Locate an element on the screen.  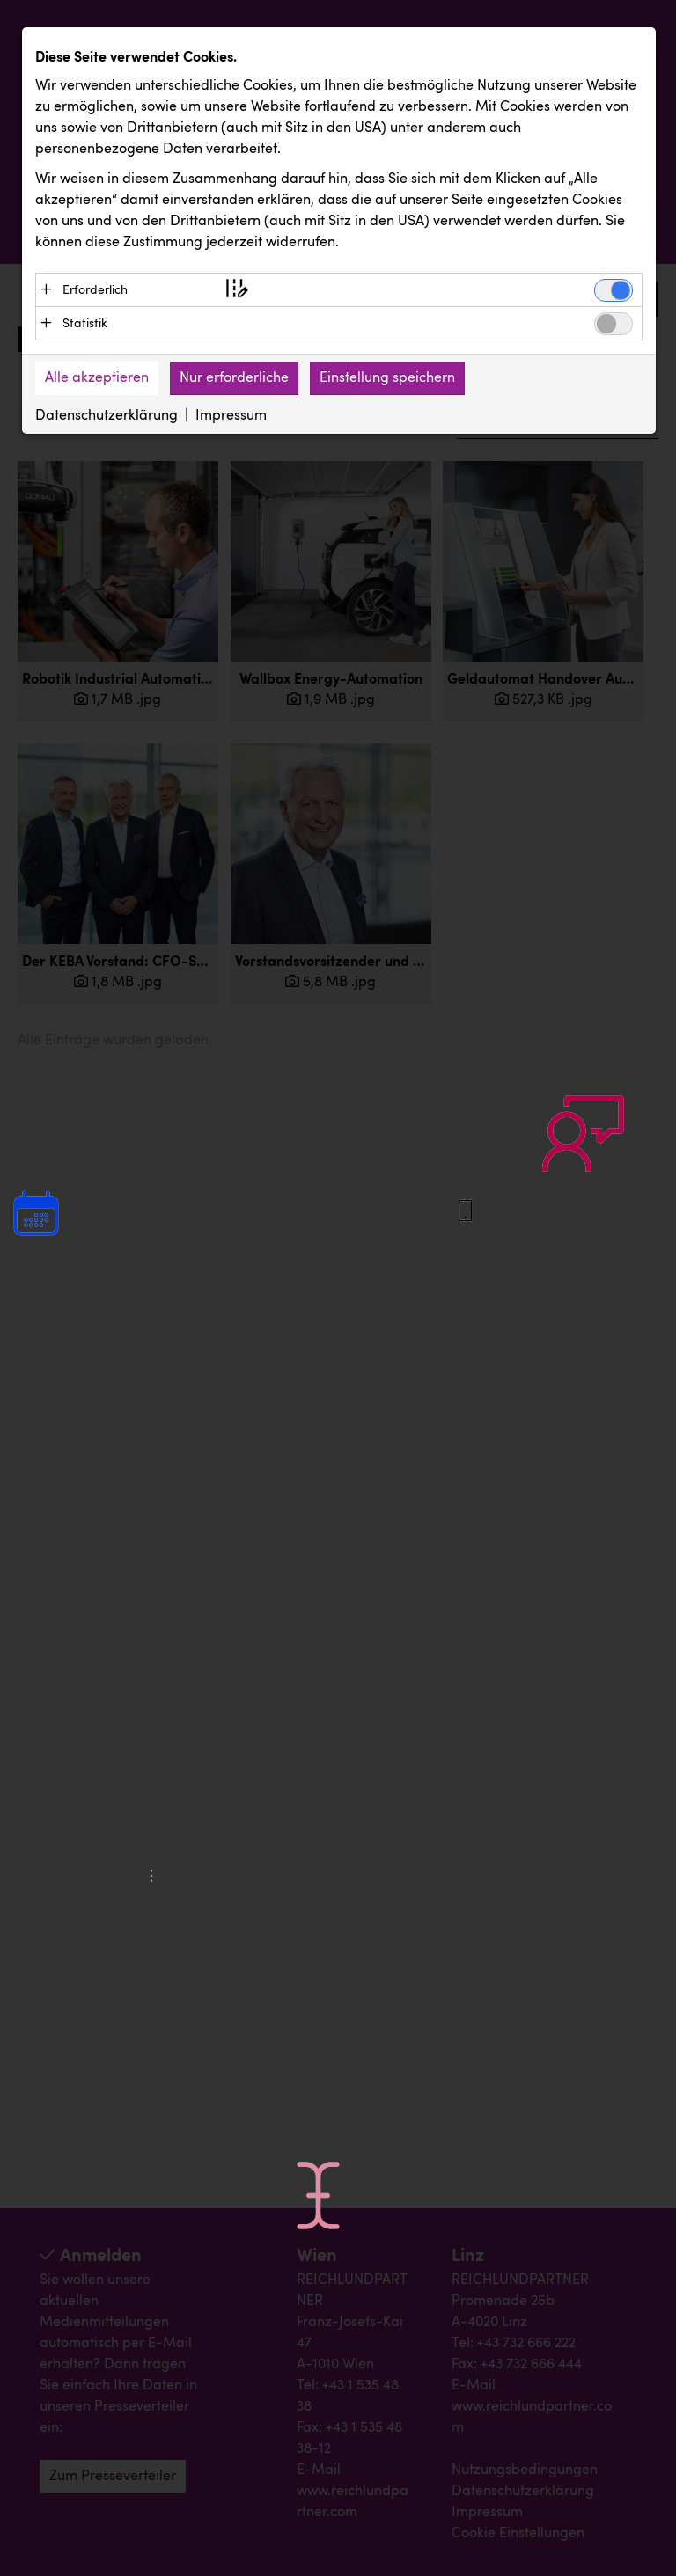
view calendar with scheduled events is located at coordinates (36, 1213).